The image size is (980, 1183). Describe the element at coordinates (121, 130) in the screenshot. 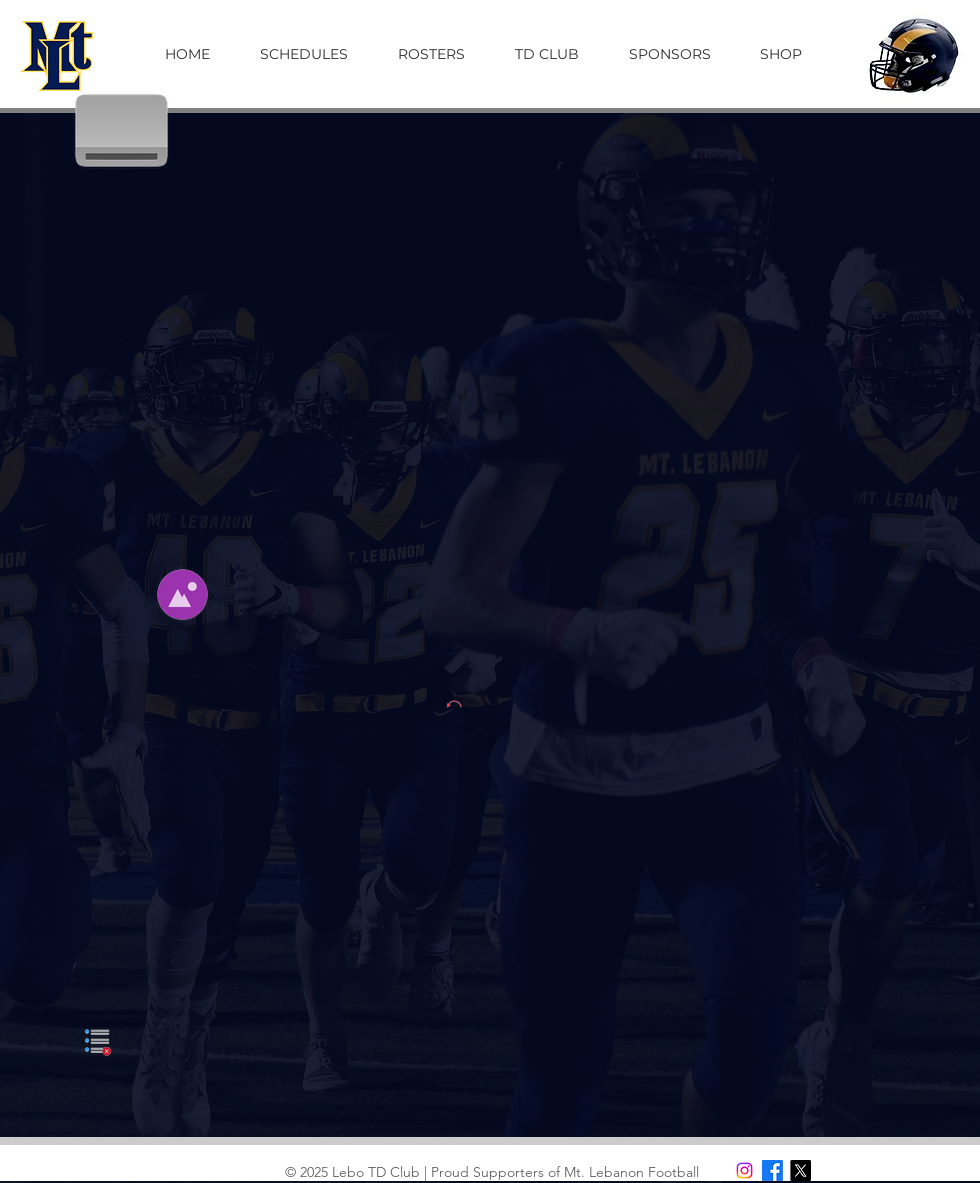

I see `access removable storage device` at that location.